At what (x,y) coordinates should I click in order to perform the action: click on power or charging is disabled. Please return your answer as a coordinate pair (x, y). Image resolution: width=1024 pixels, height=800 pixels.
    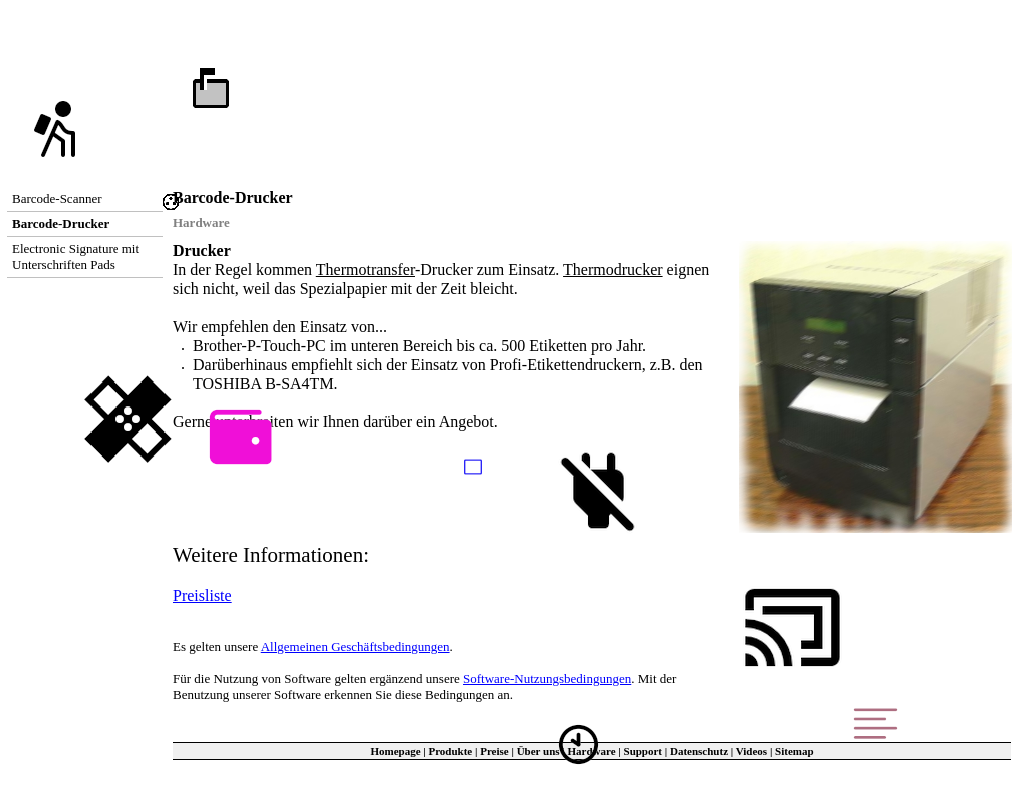
    Looking at the image, I should click on (598, 490).